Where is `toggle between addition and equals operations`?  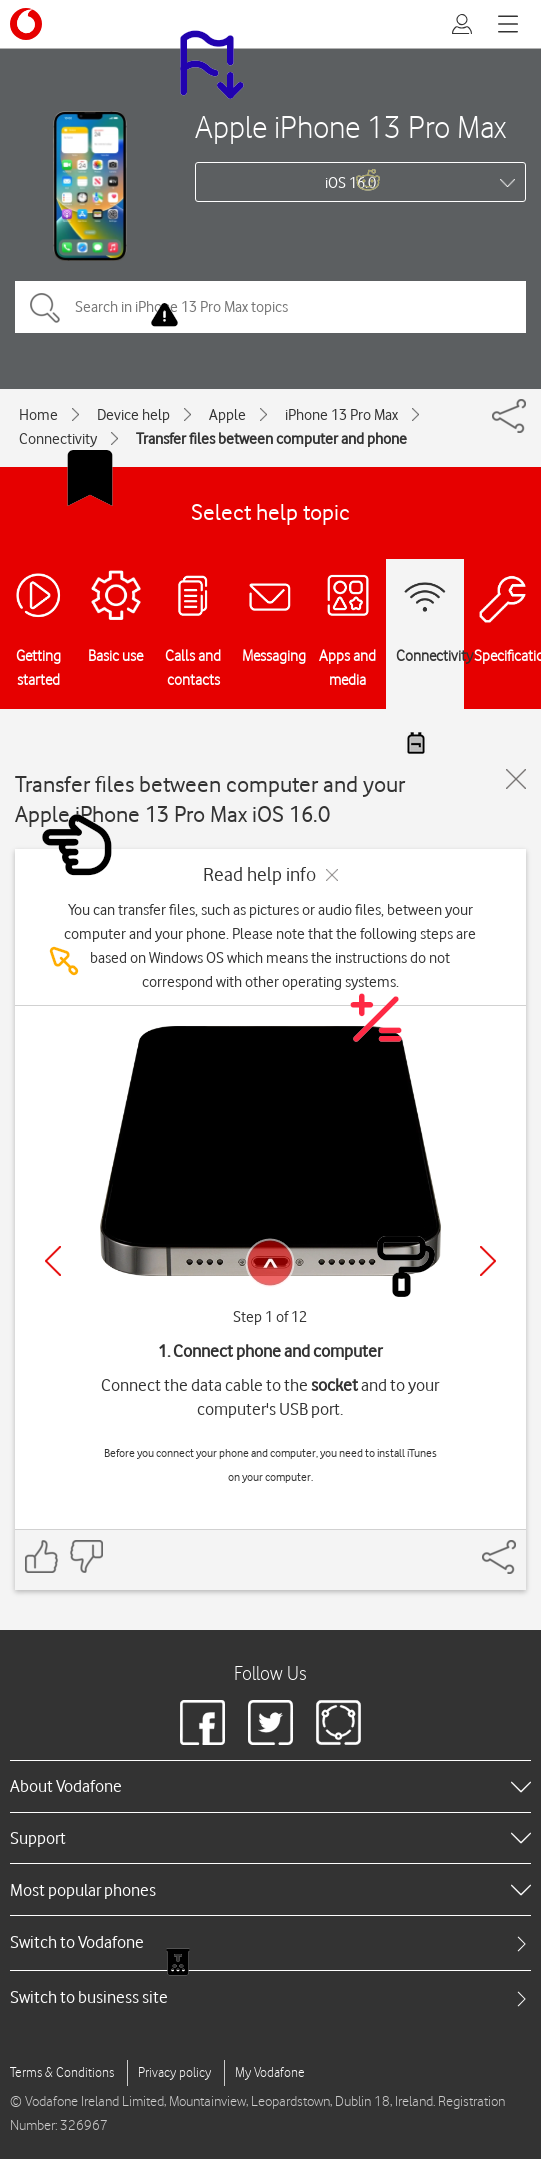
toggle between addition and equals operations is located at coordinates (376, 1019).